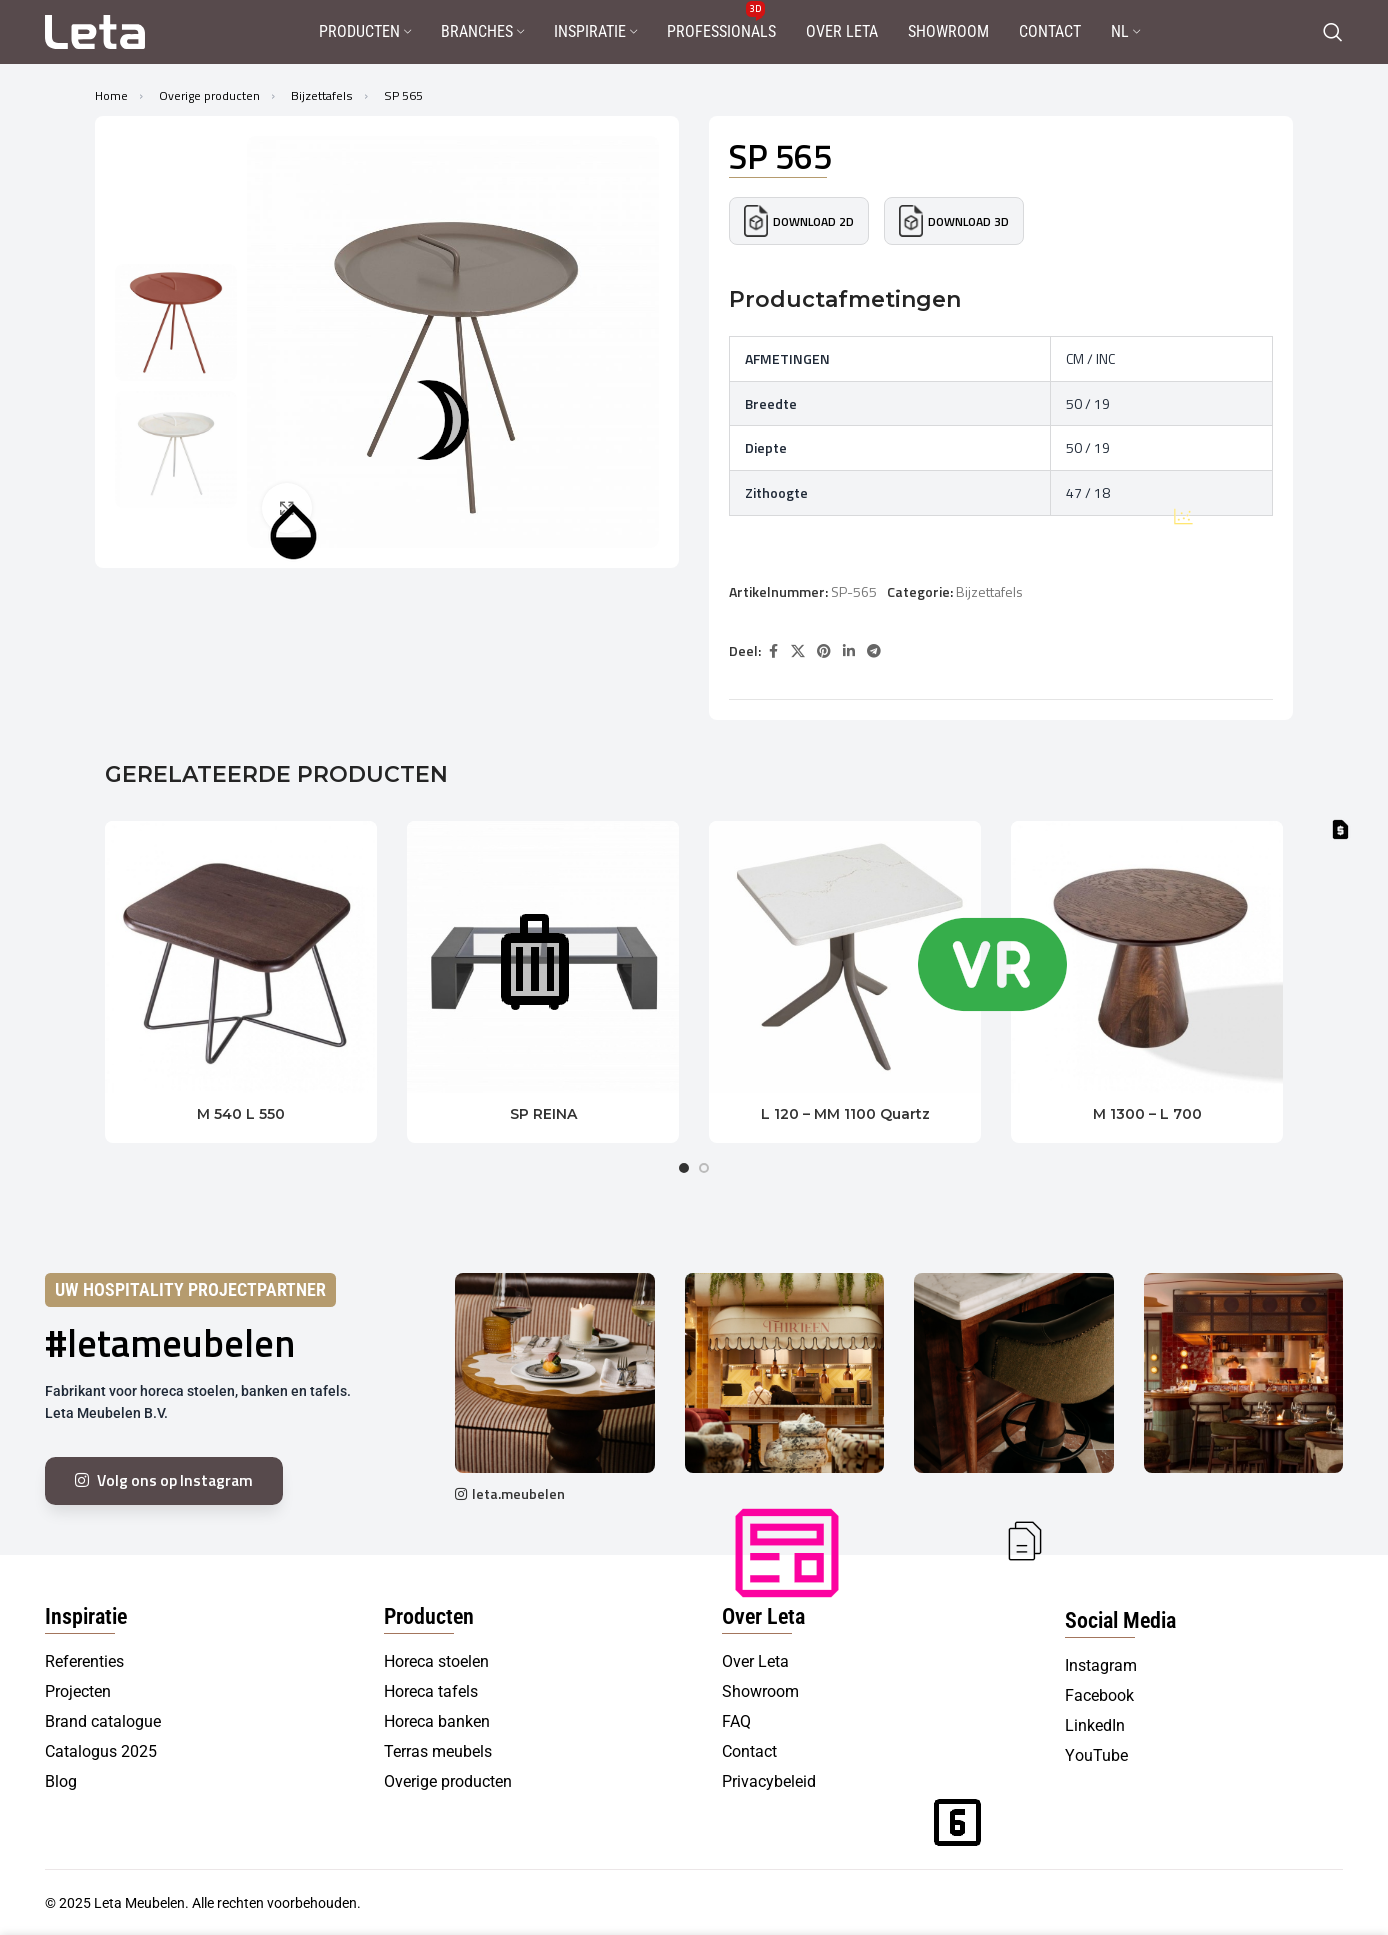  I want to click on select filter or preset number 6, so click(957, 1822).